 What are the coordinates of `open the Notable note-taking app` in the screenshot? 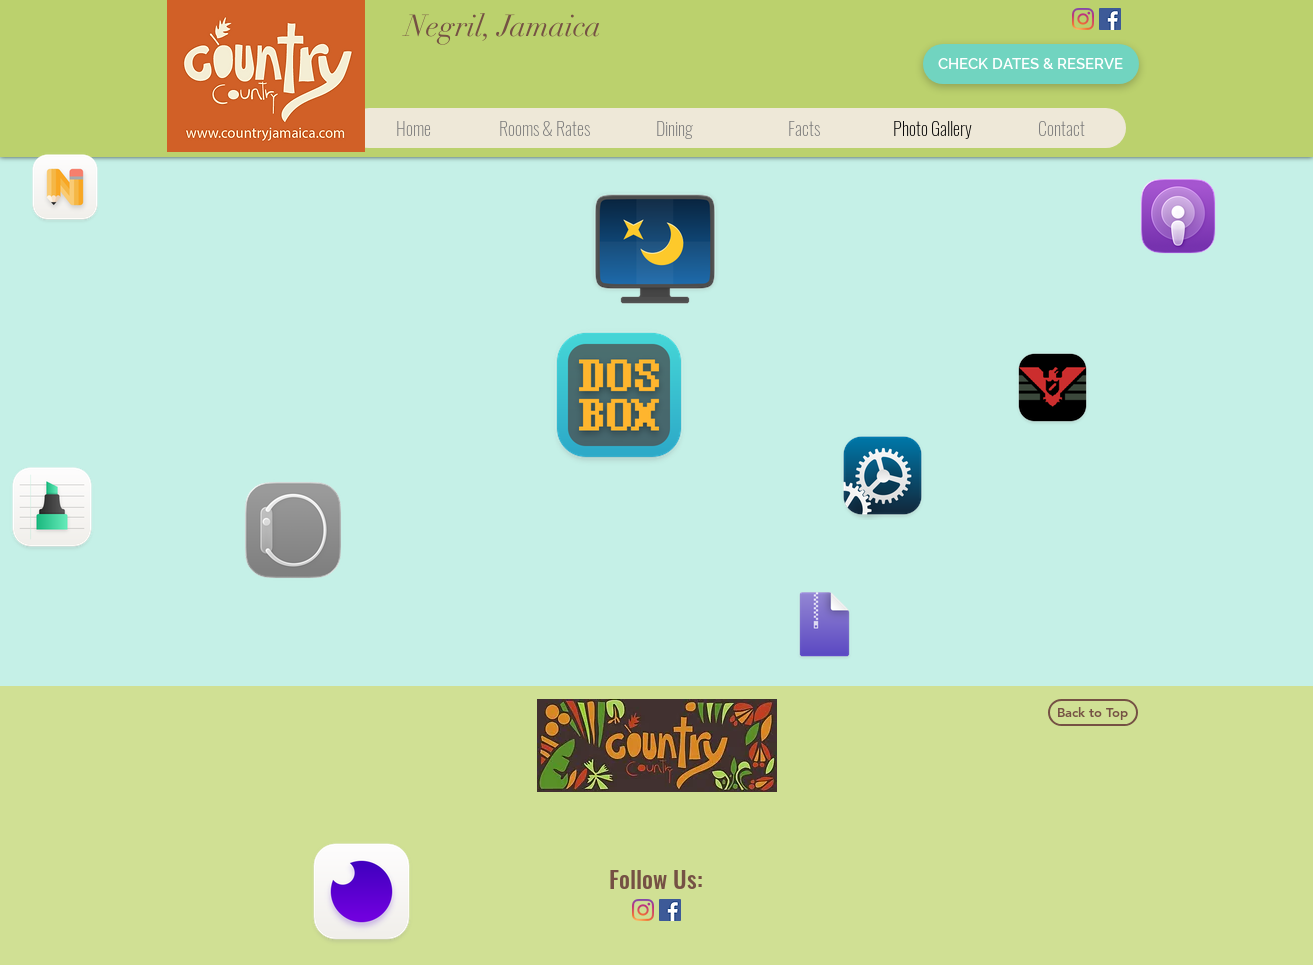 It's located at (65, 187).